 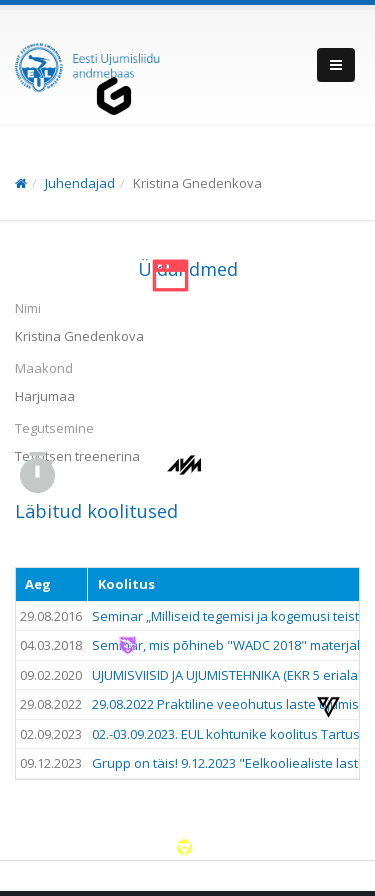 I want to click on open gitpod cloud development environment, so click(x=114, y=96).